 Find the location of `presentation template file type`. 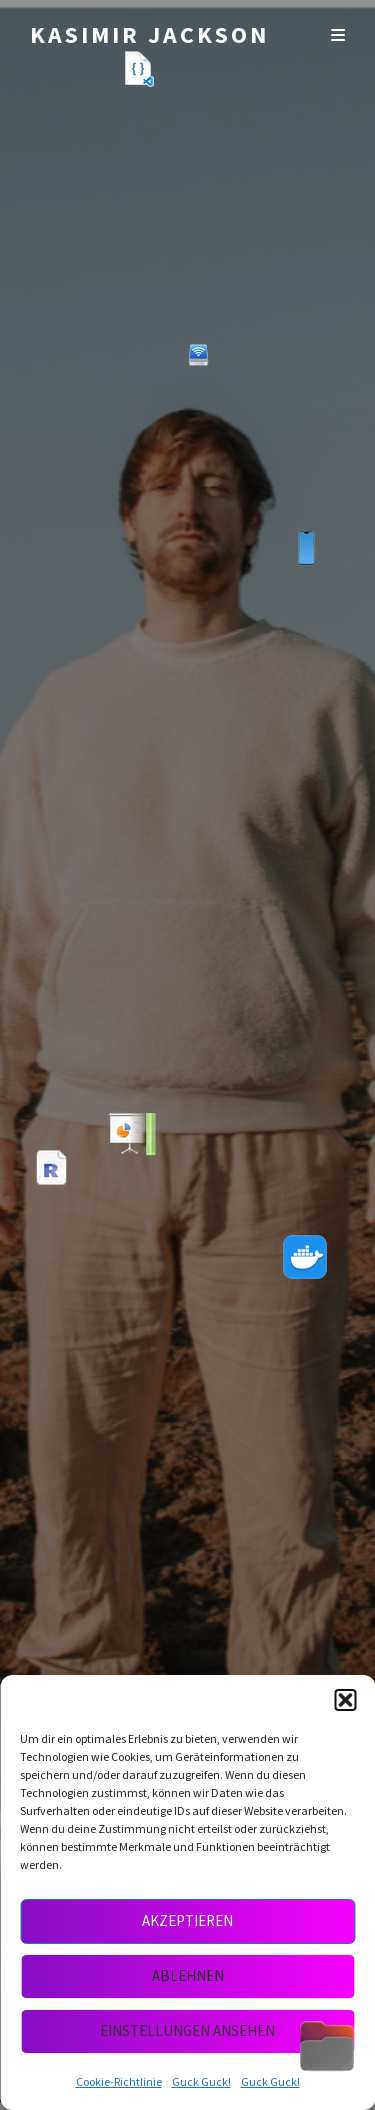

presentation template file type is located at coordinates (132, 1133).